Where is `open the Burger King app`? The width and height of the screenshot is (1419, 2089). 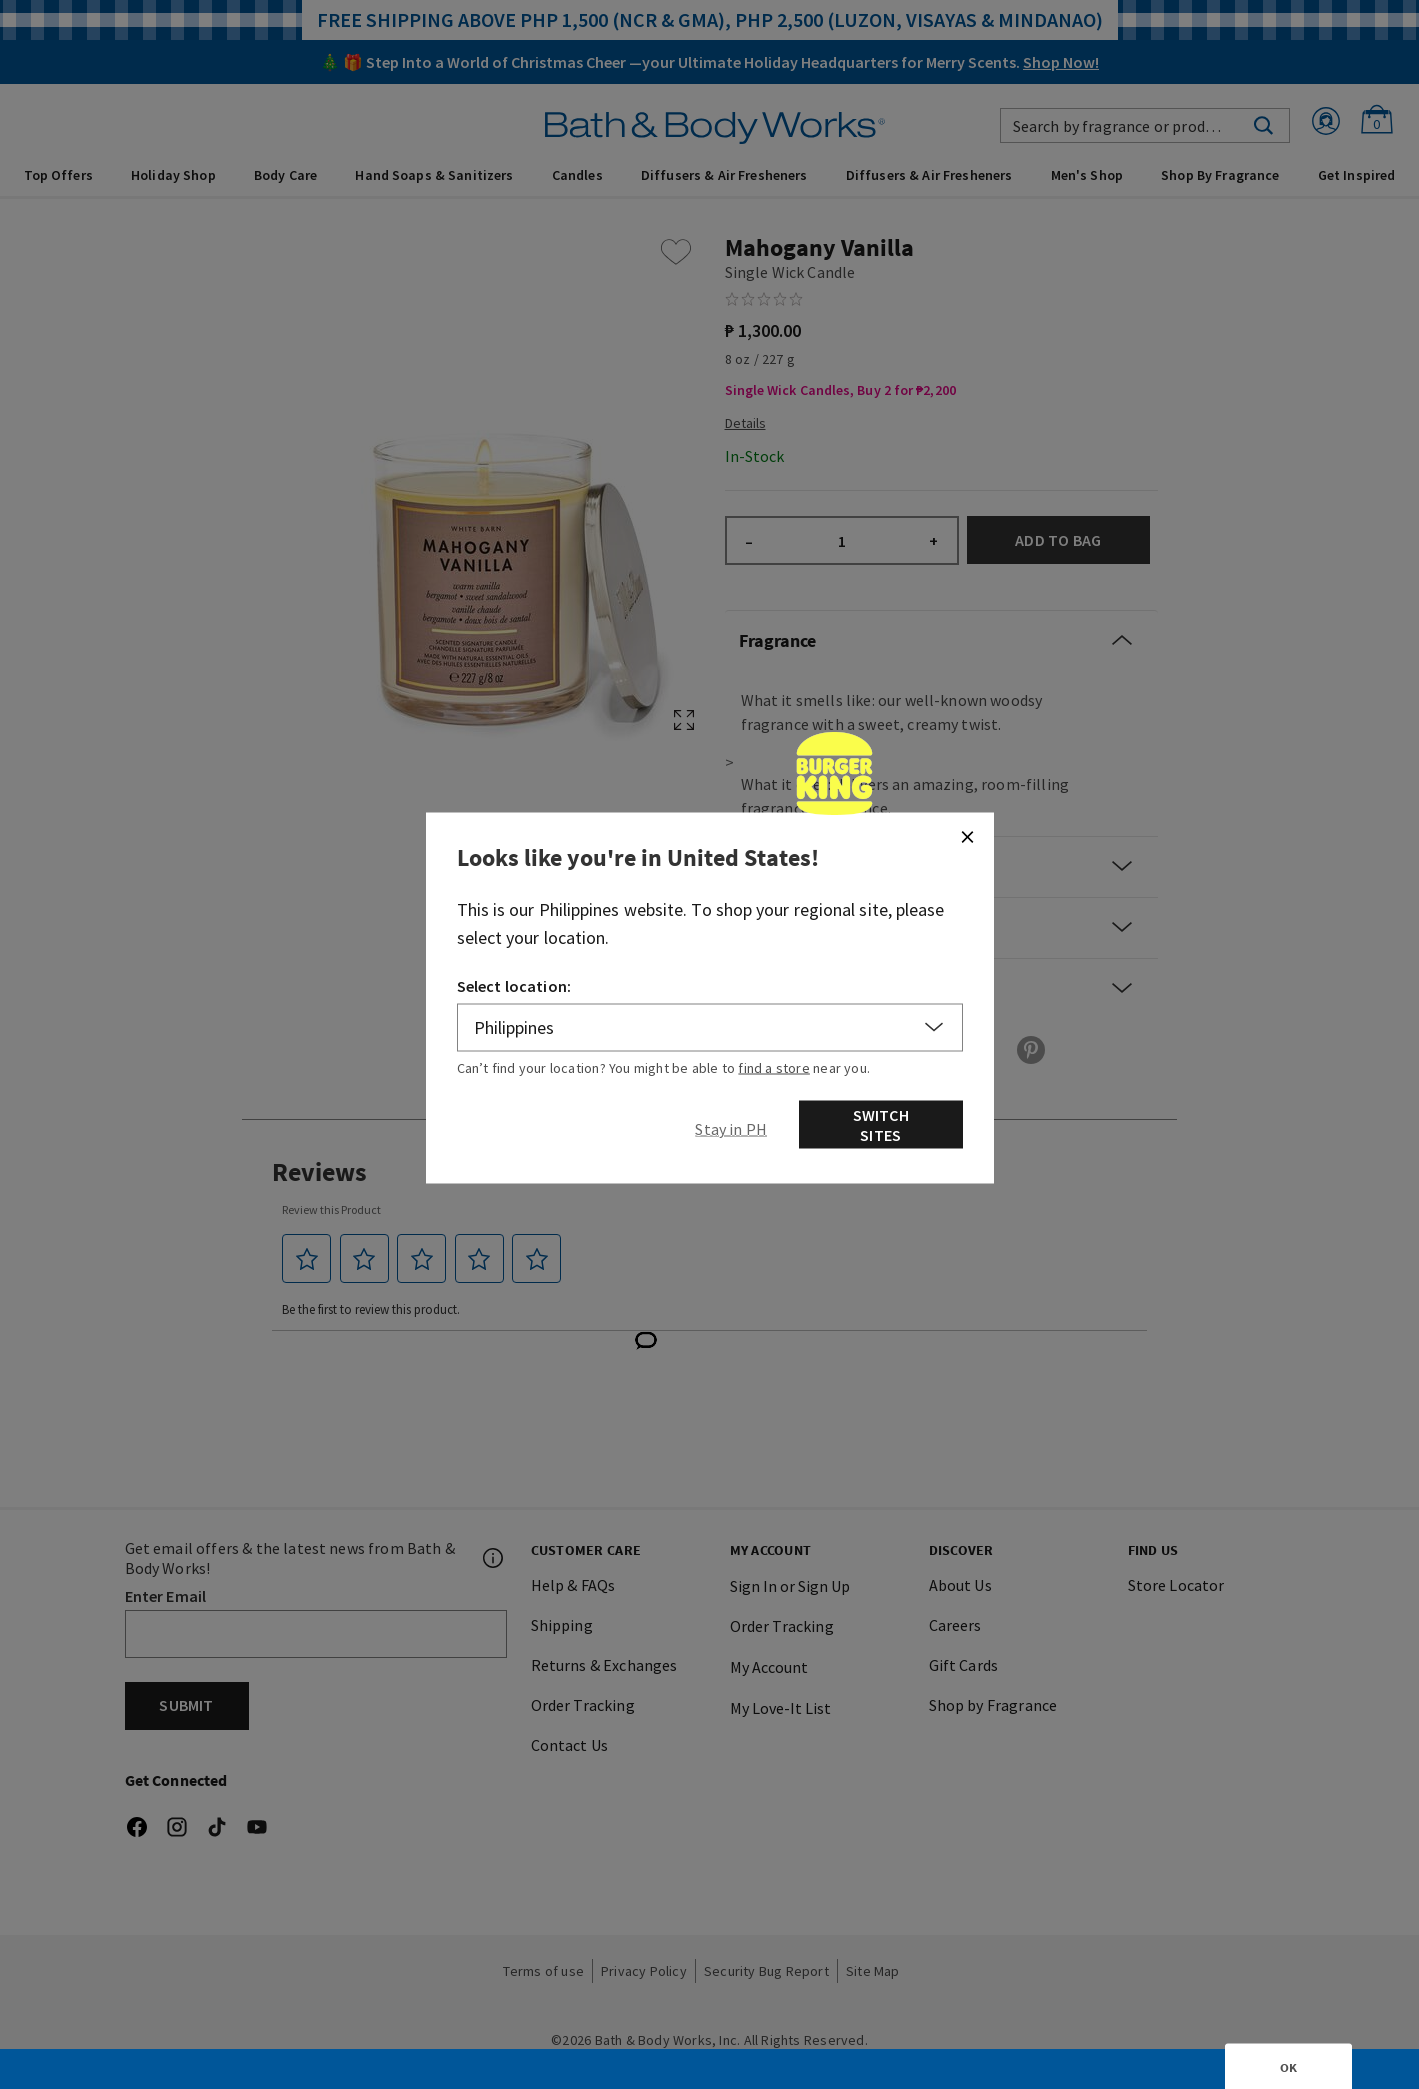
open the Burger King app is located at coordinates (834, 773).